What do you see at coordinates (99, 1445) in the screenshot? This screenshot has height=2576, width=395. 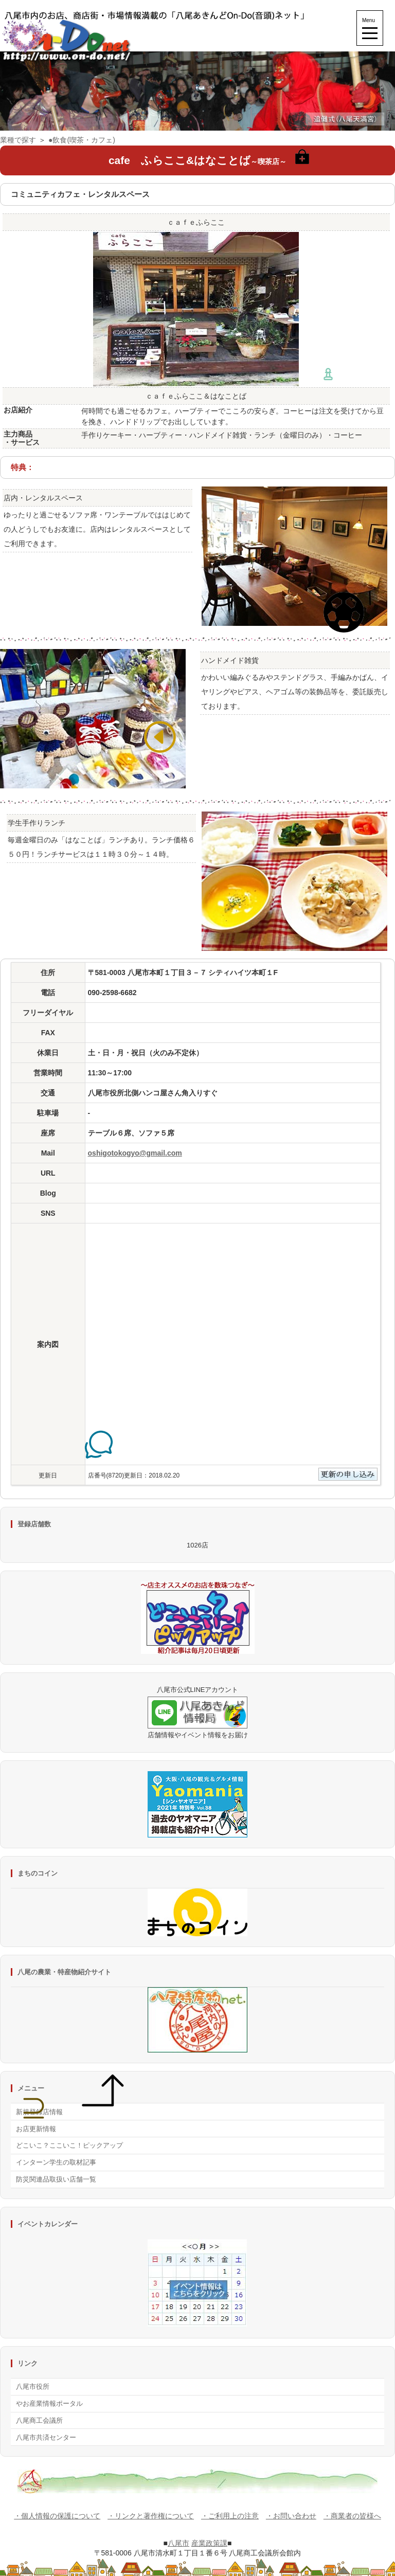 I see `open messaging or chat` at bounding box center [99, 1445].